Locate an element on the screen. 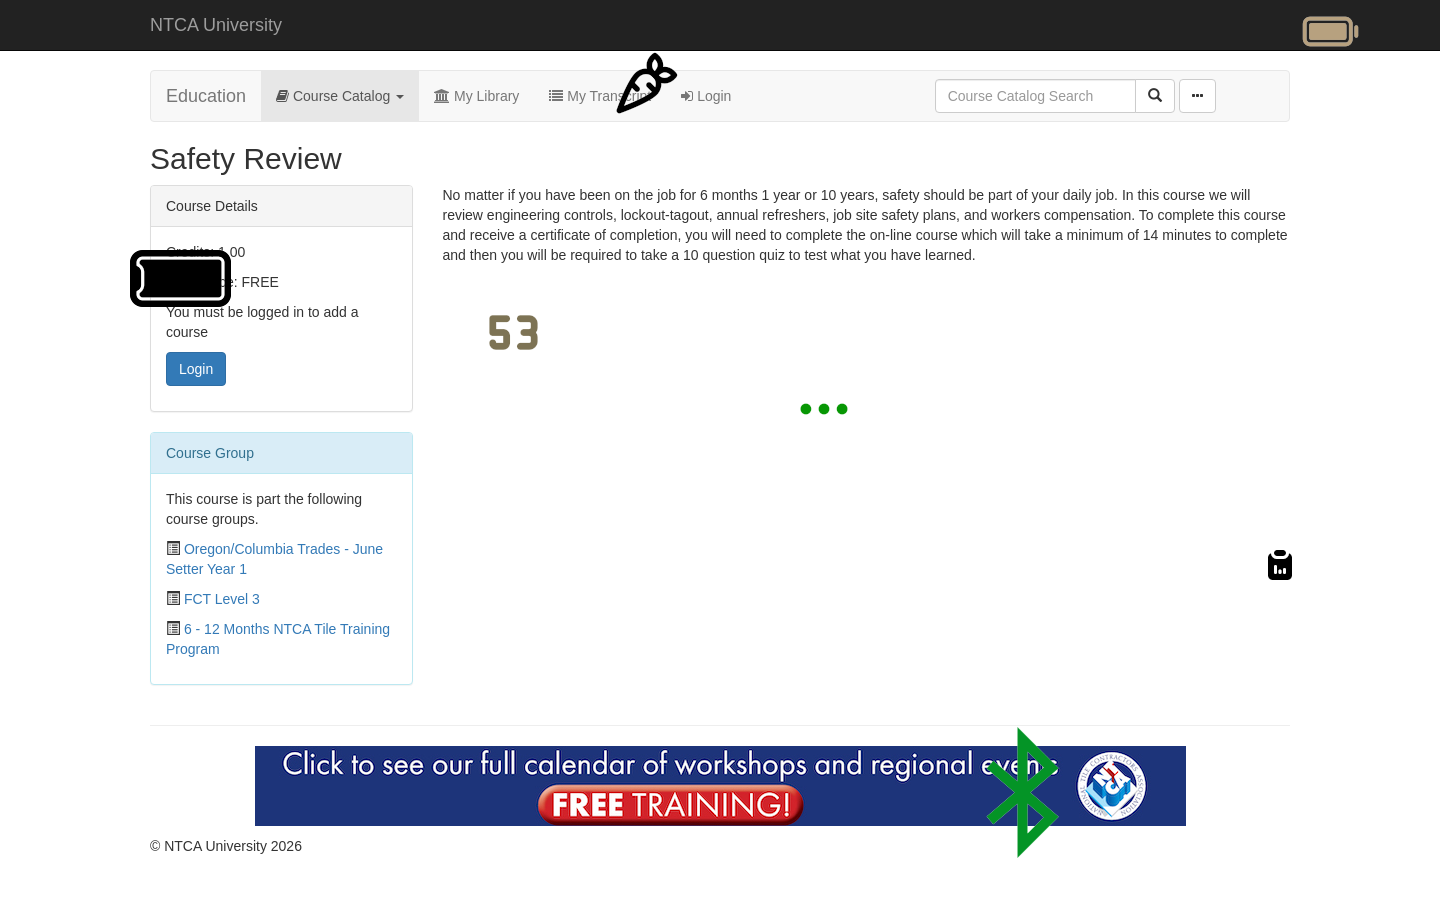 The image size is (1440, 906). displays the number 53 as a label or counter is located at coordinates (513, 332).